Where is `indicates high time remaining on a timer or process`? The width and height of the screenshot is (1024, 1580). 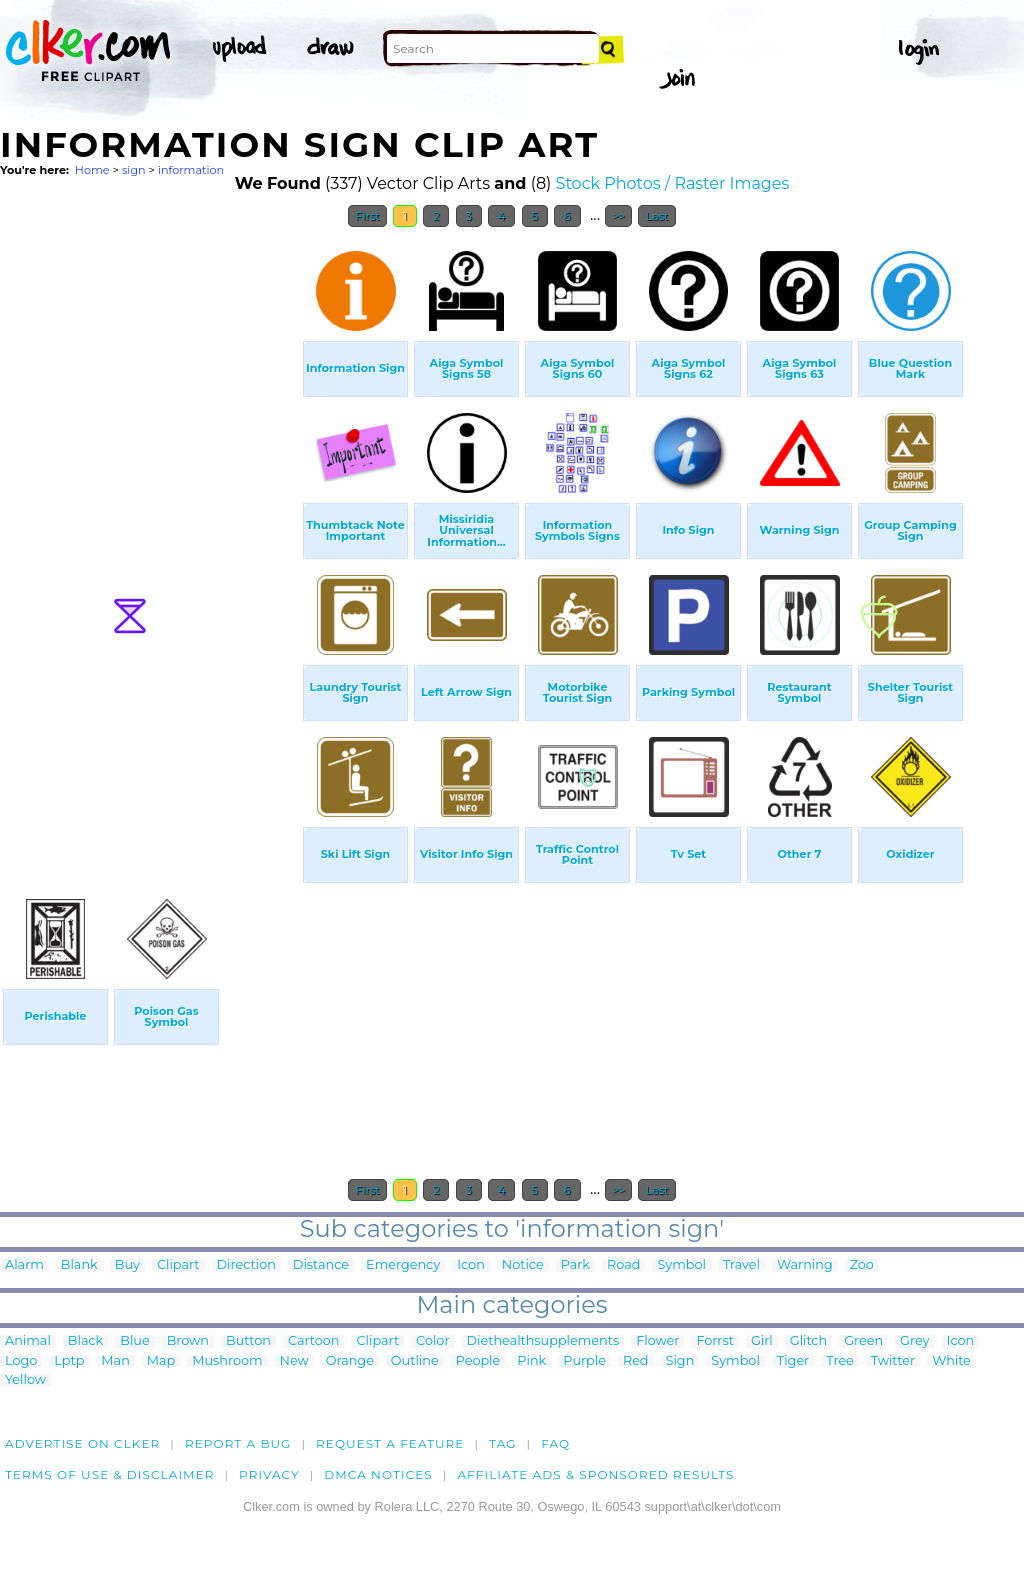
indicates high time remaining on a timer or process is located at coordinates (130, 616).